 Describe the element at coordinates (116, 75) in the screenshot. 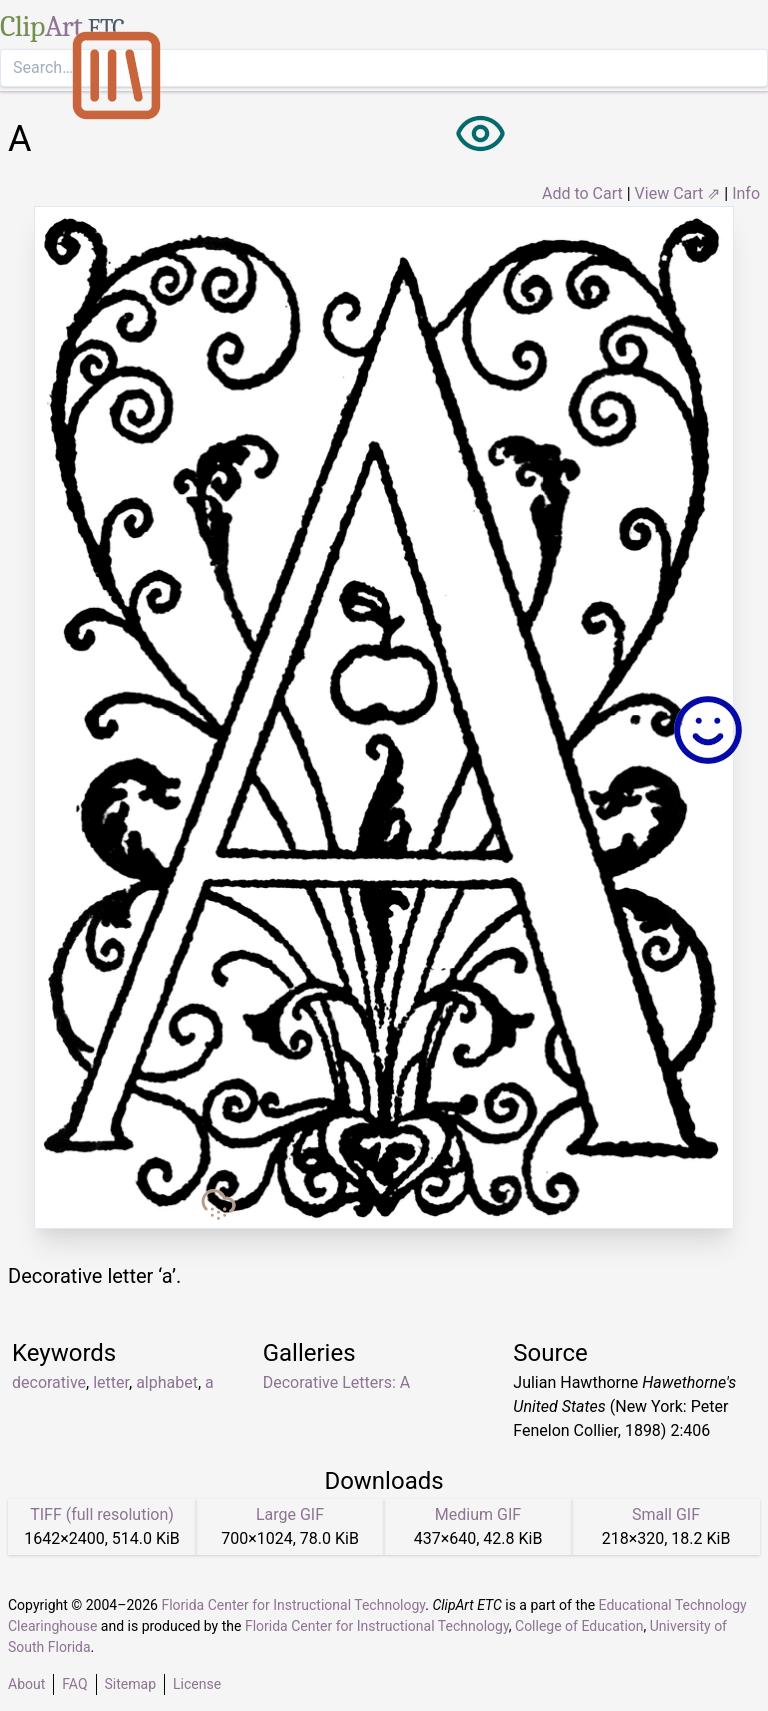

I see `access your media library` at that location.